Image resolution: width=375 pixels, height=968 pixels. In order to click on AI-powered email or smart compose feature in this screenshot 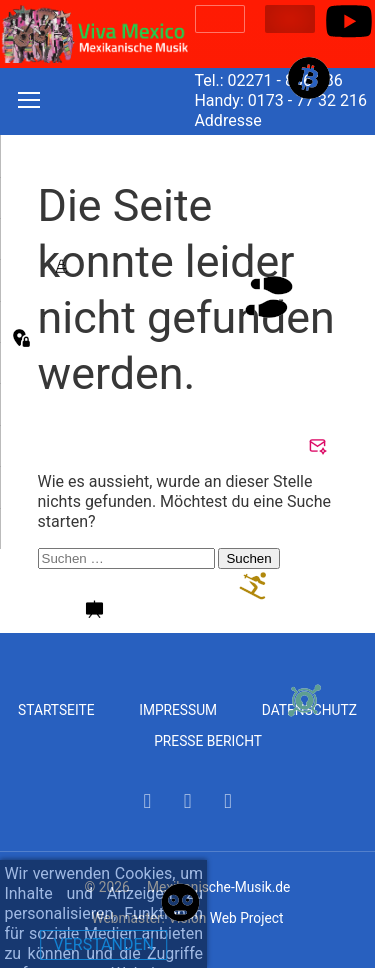, I will do `click(317, 445)`.